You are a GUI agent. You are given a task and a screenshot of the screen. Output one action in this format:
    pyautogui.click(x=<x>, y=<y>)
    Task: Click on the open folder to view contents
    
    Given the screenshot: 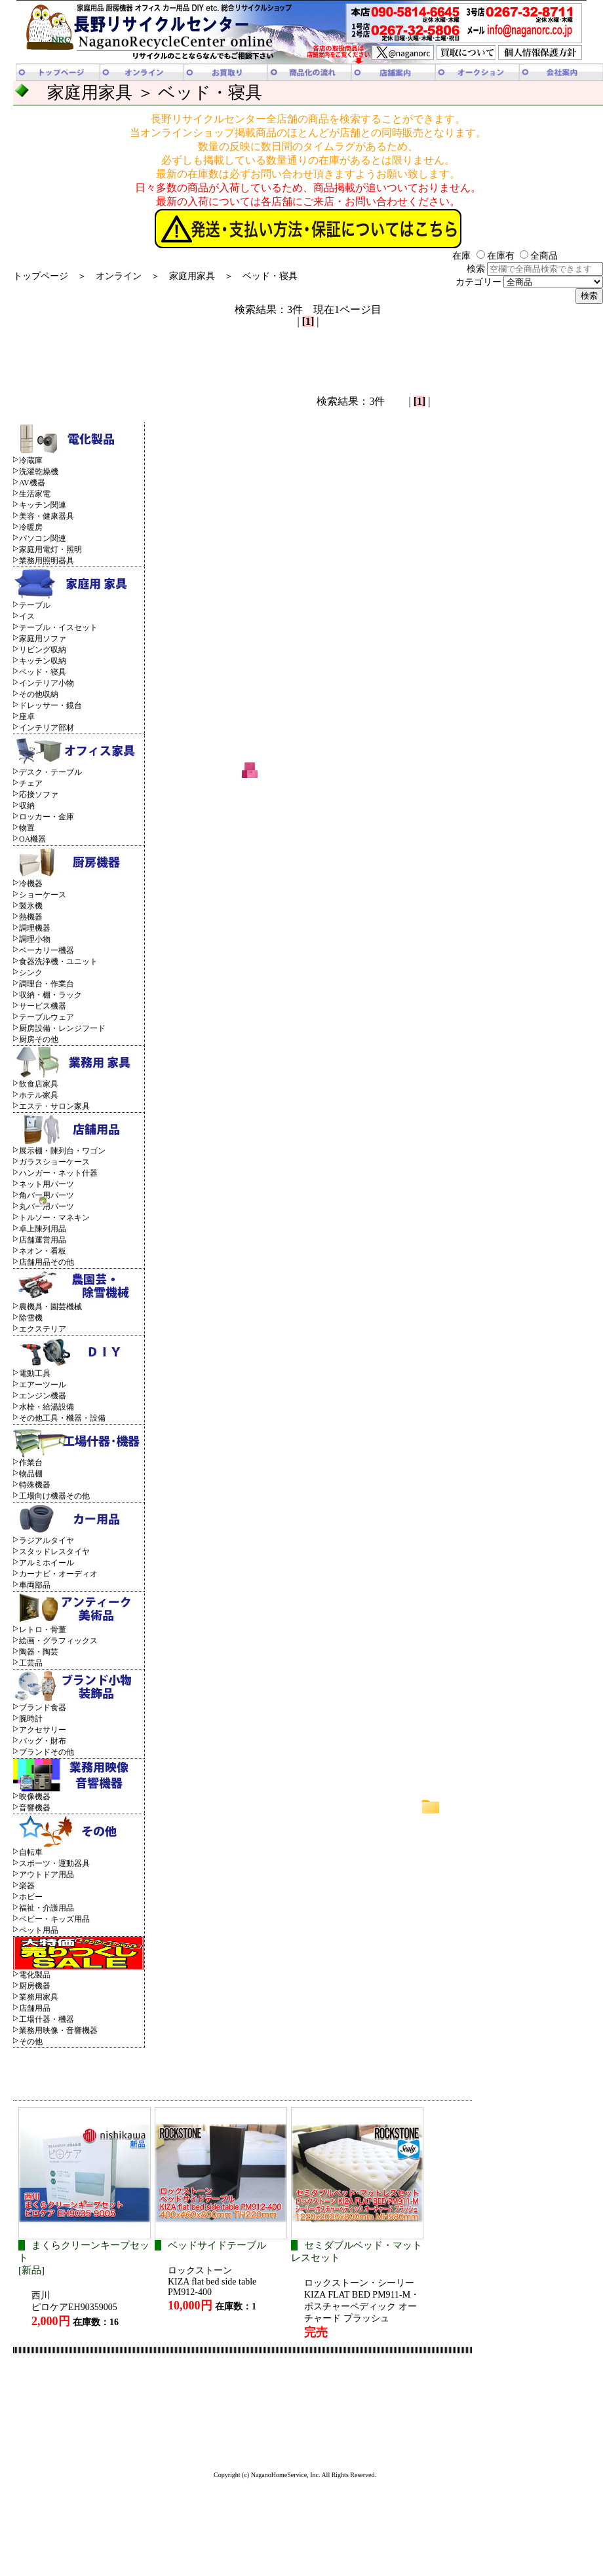 What is the action you would take?
    pyautogui.click(x=431, y=1807)
    